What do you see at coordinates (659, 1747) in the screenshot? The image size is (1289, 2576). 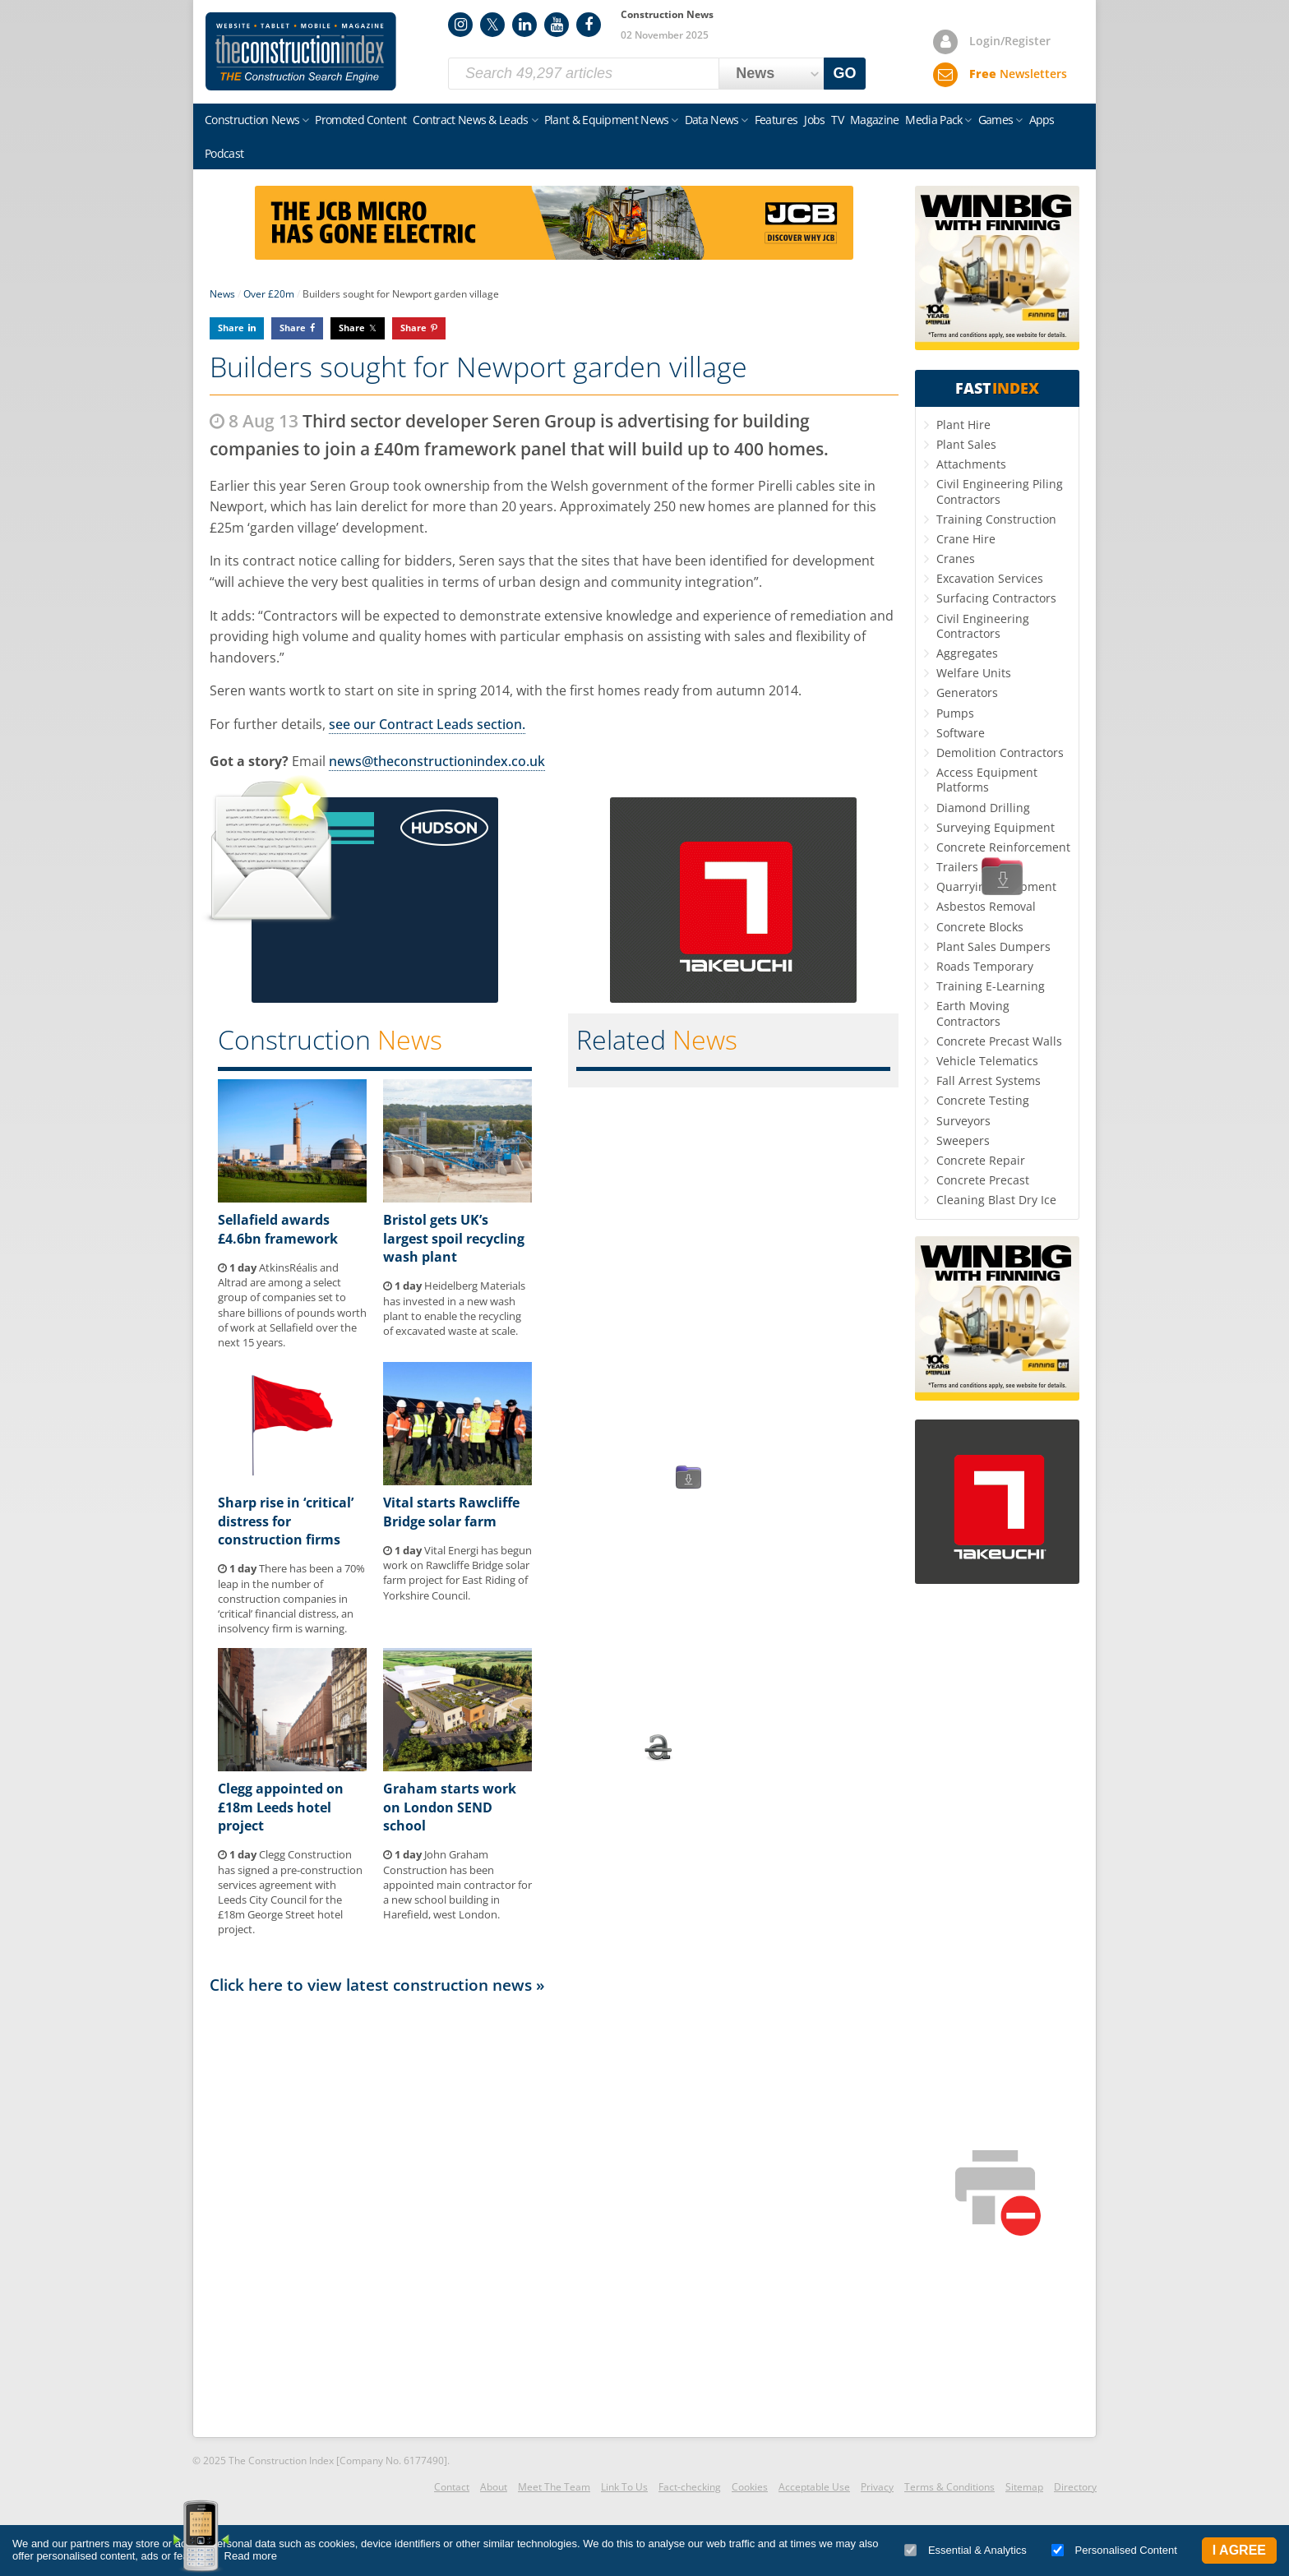 I see `apply strikethrough formatting to selected text` at bounding box center [659, 1747].